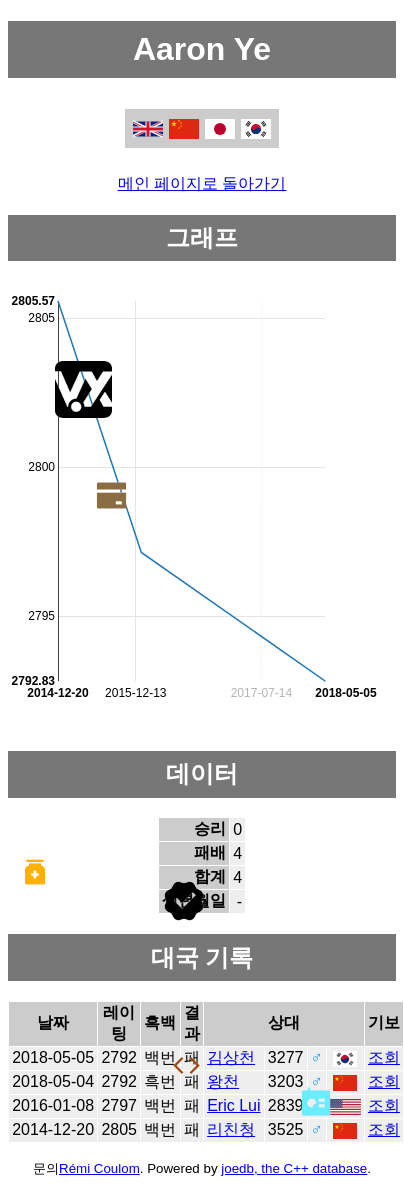 Image resolution: width=404 pixels, height=1194 pixels. What do you see at coordinates (184, 901) in the screenshot?
I see `indicates a verified account or profile` at bounding box center [184, 901].